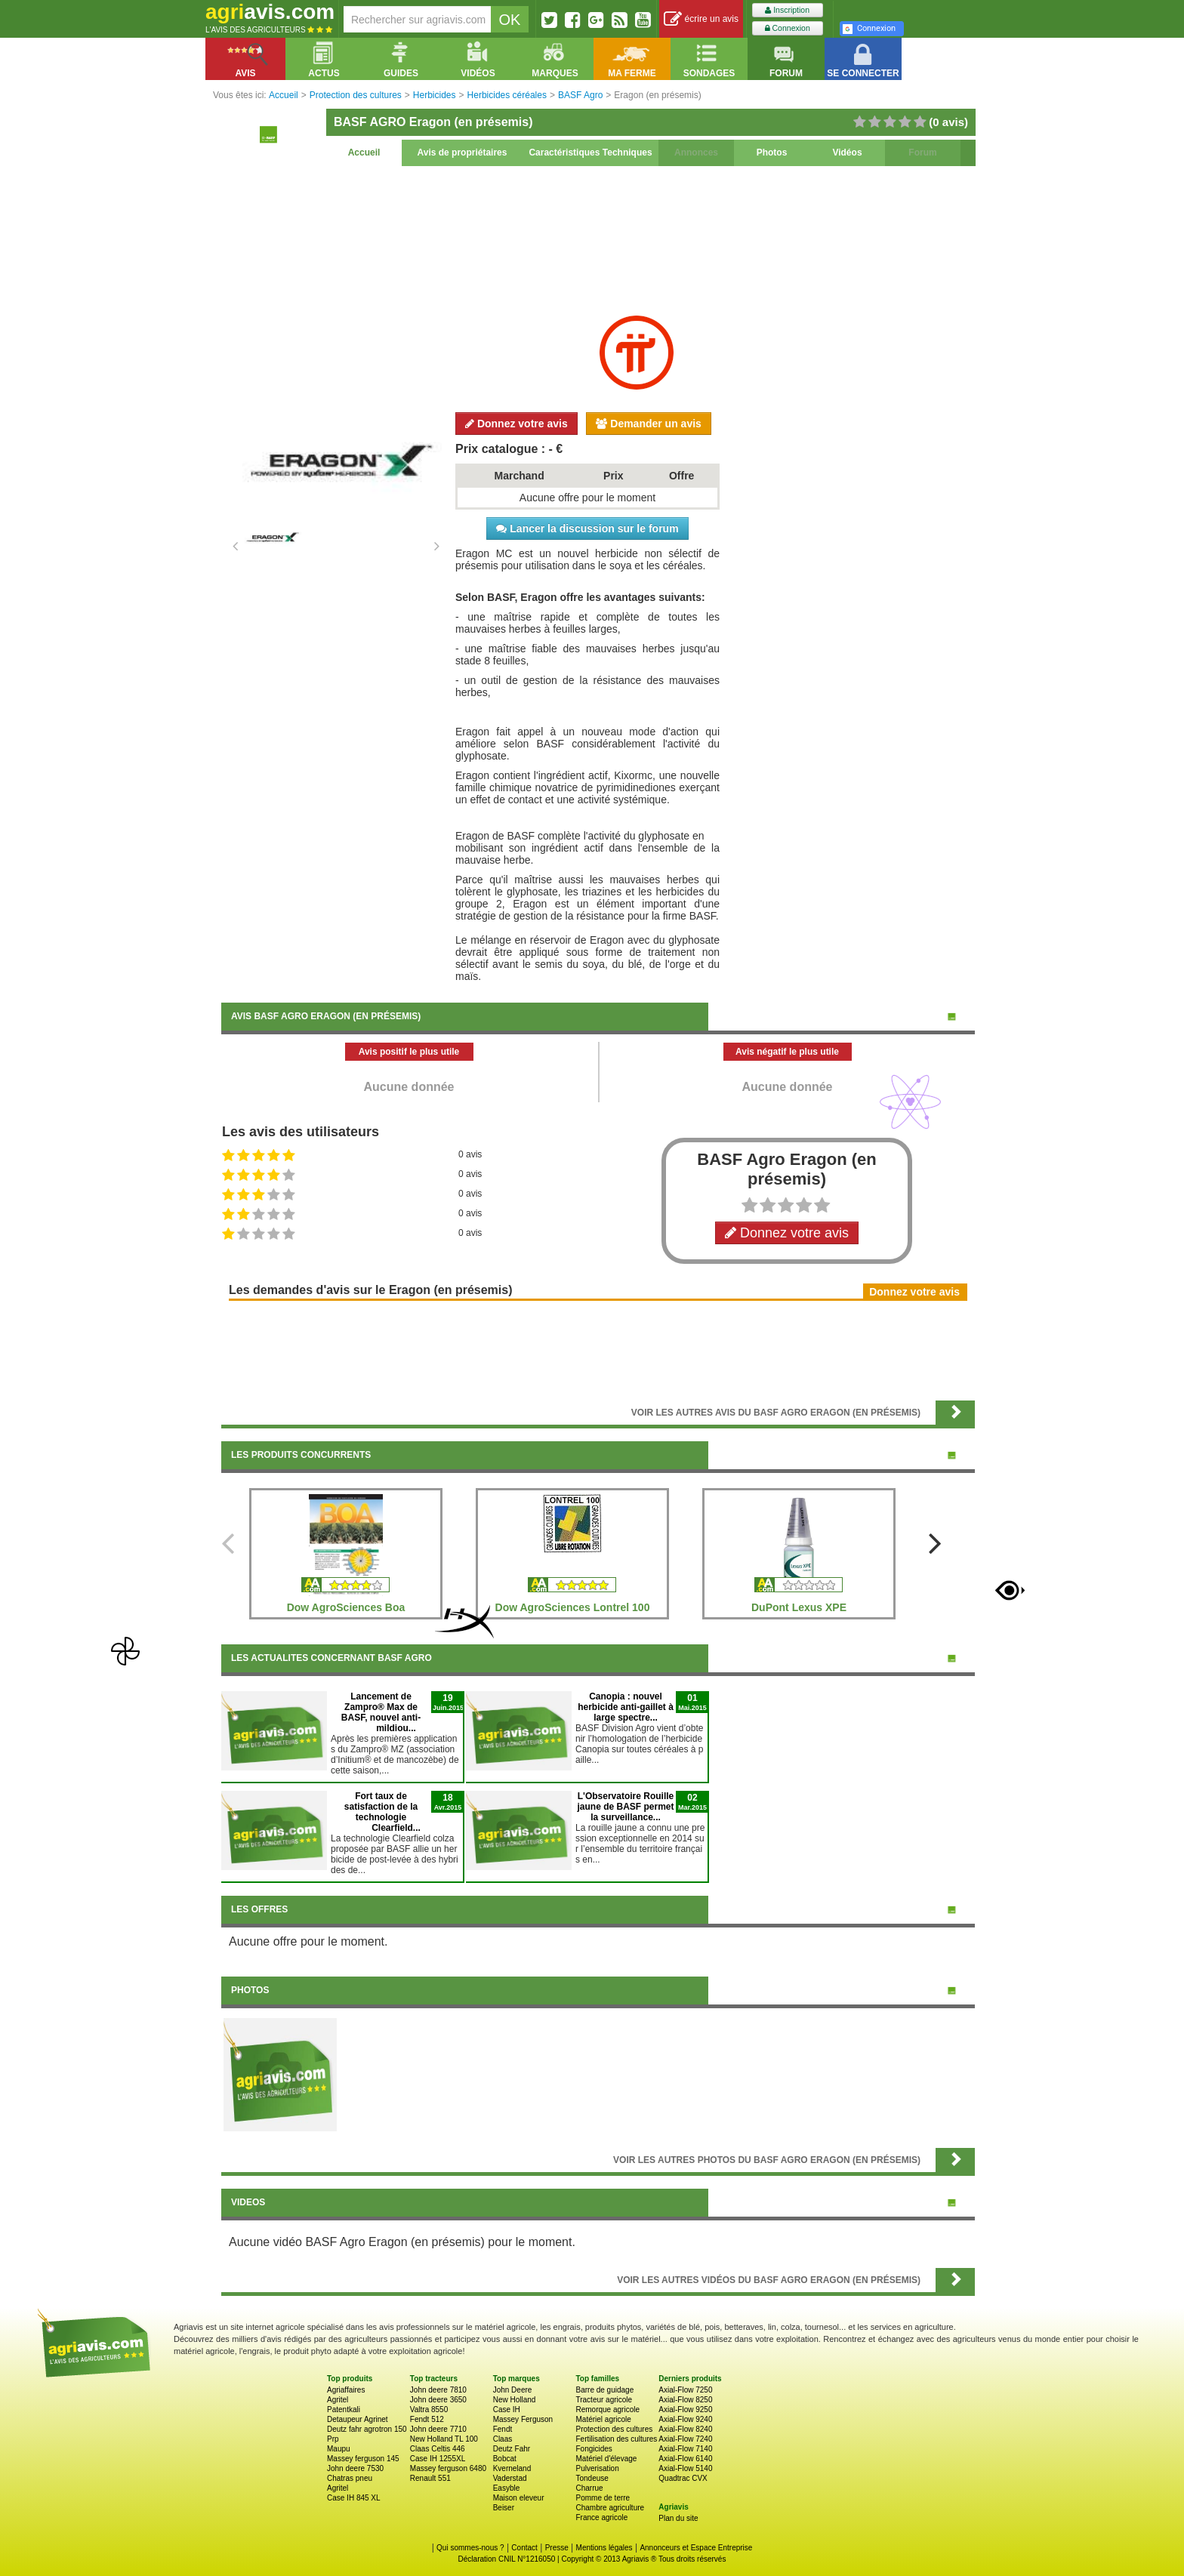 This screenshot has height=2576, width=1184. What do you see at coordinates (1010, 1590) in the screenshot?
I see `Milvus vector database logo` at bounding box center [1010, 1590].